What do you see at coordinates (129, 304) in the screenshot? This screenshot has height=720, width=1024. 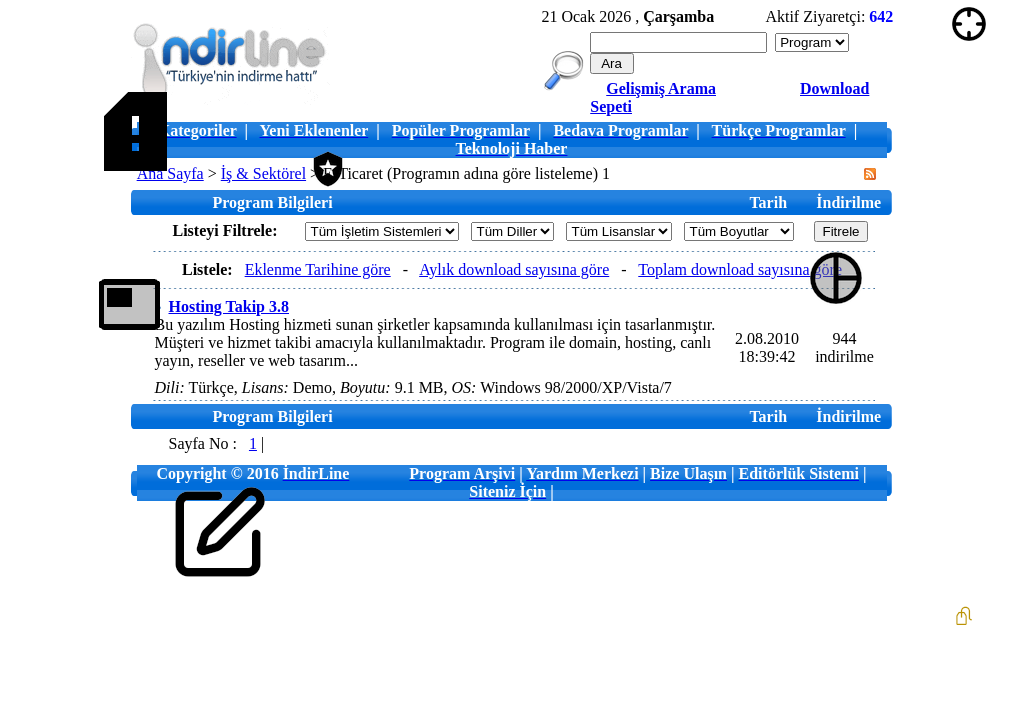 I see `access featured or highlighted video content` at bounding box center [129, 304].